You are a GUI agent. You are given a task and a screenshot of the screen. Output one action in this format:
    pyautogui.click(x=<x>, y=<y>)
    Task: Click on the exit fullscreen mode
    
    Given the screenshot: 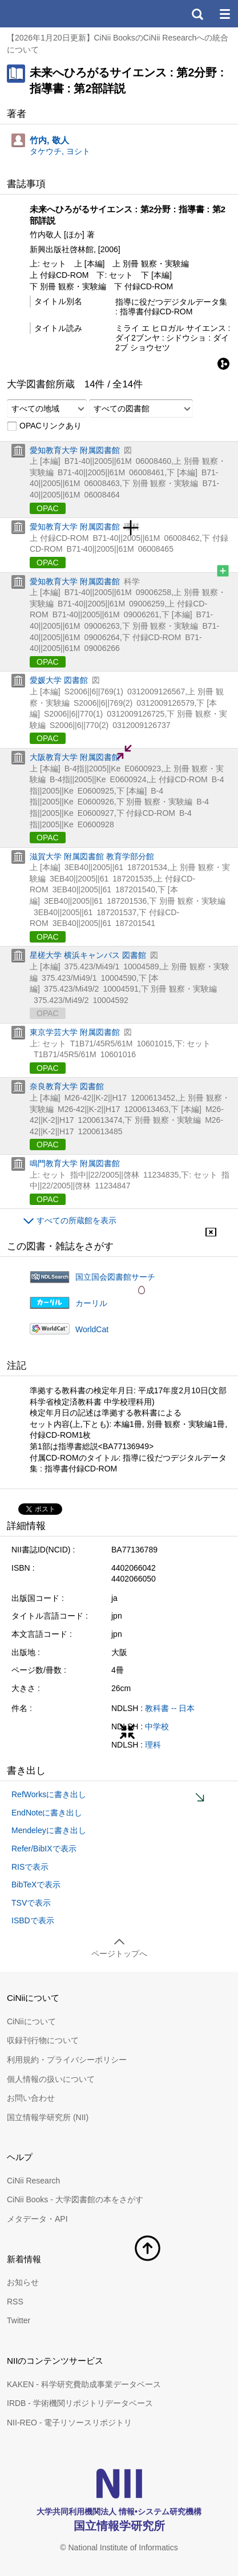 What is the action you would take?
    pyautogui.click(x=127, y=1732)
    